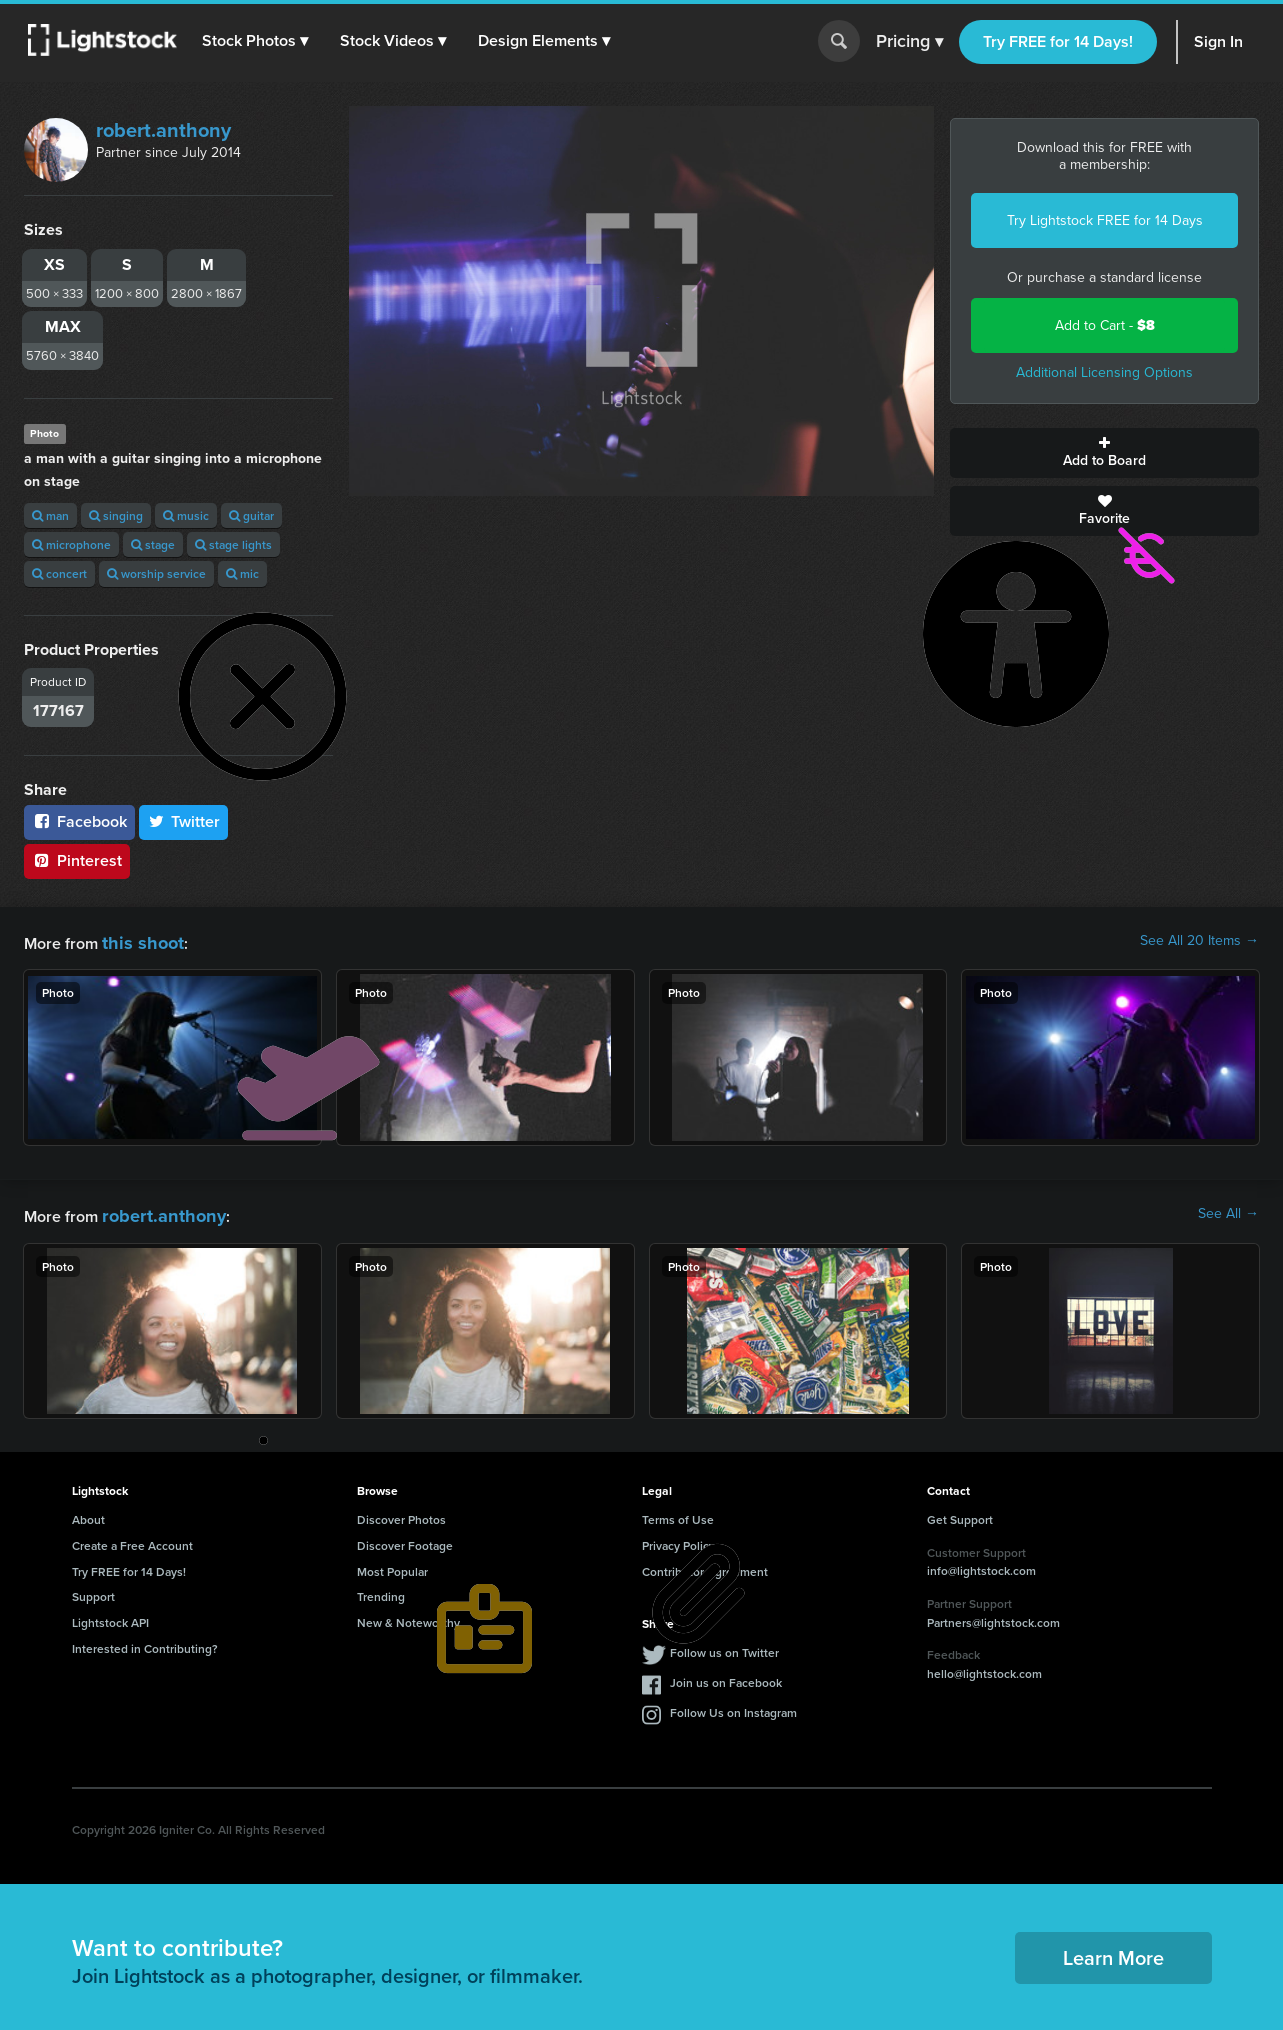  I want to click on indicates euro payment is unavailable, so click(1146, 555).